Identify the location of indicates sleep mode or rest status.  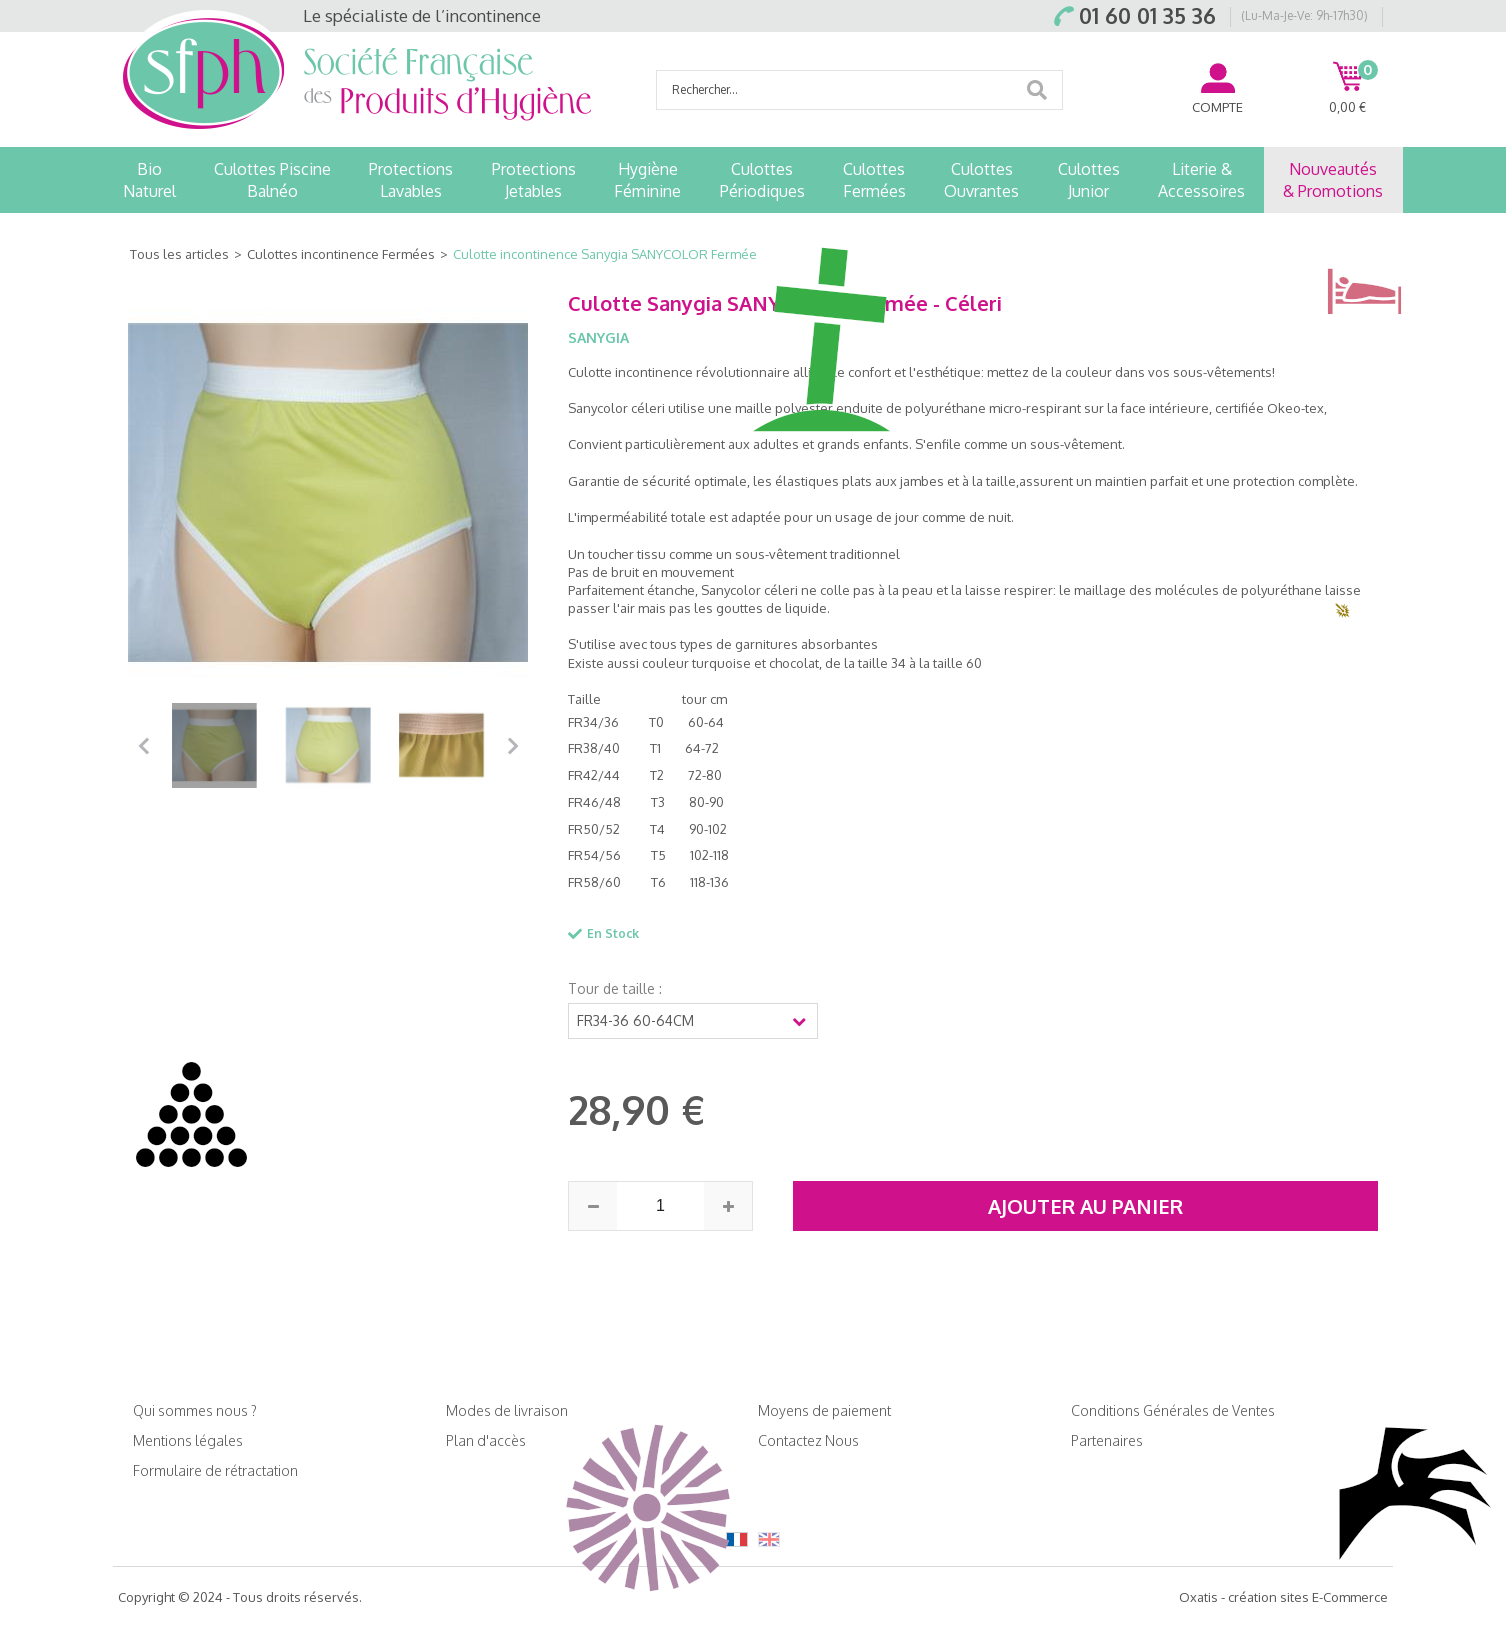
(1364, 282).